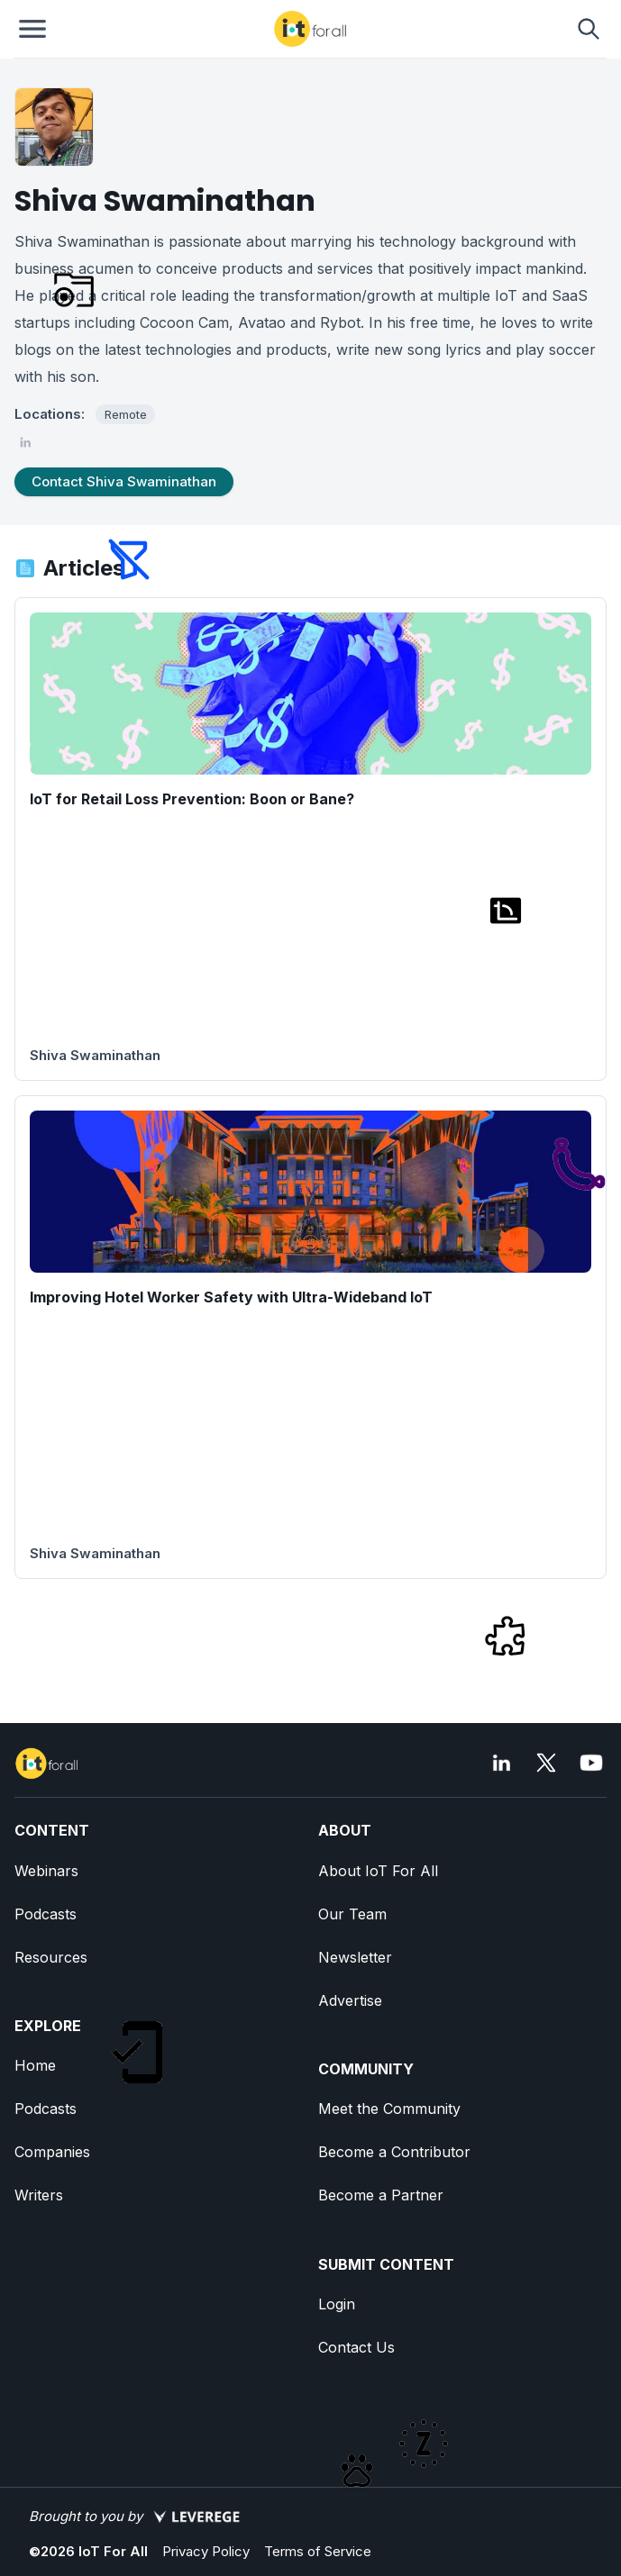 The width and height of the screenshot is (621, 2576). Describe the element at coordinates (424, 2444) in the screenshot. I see `indicates sleep mode or snooze function` at that location.